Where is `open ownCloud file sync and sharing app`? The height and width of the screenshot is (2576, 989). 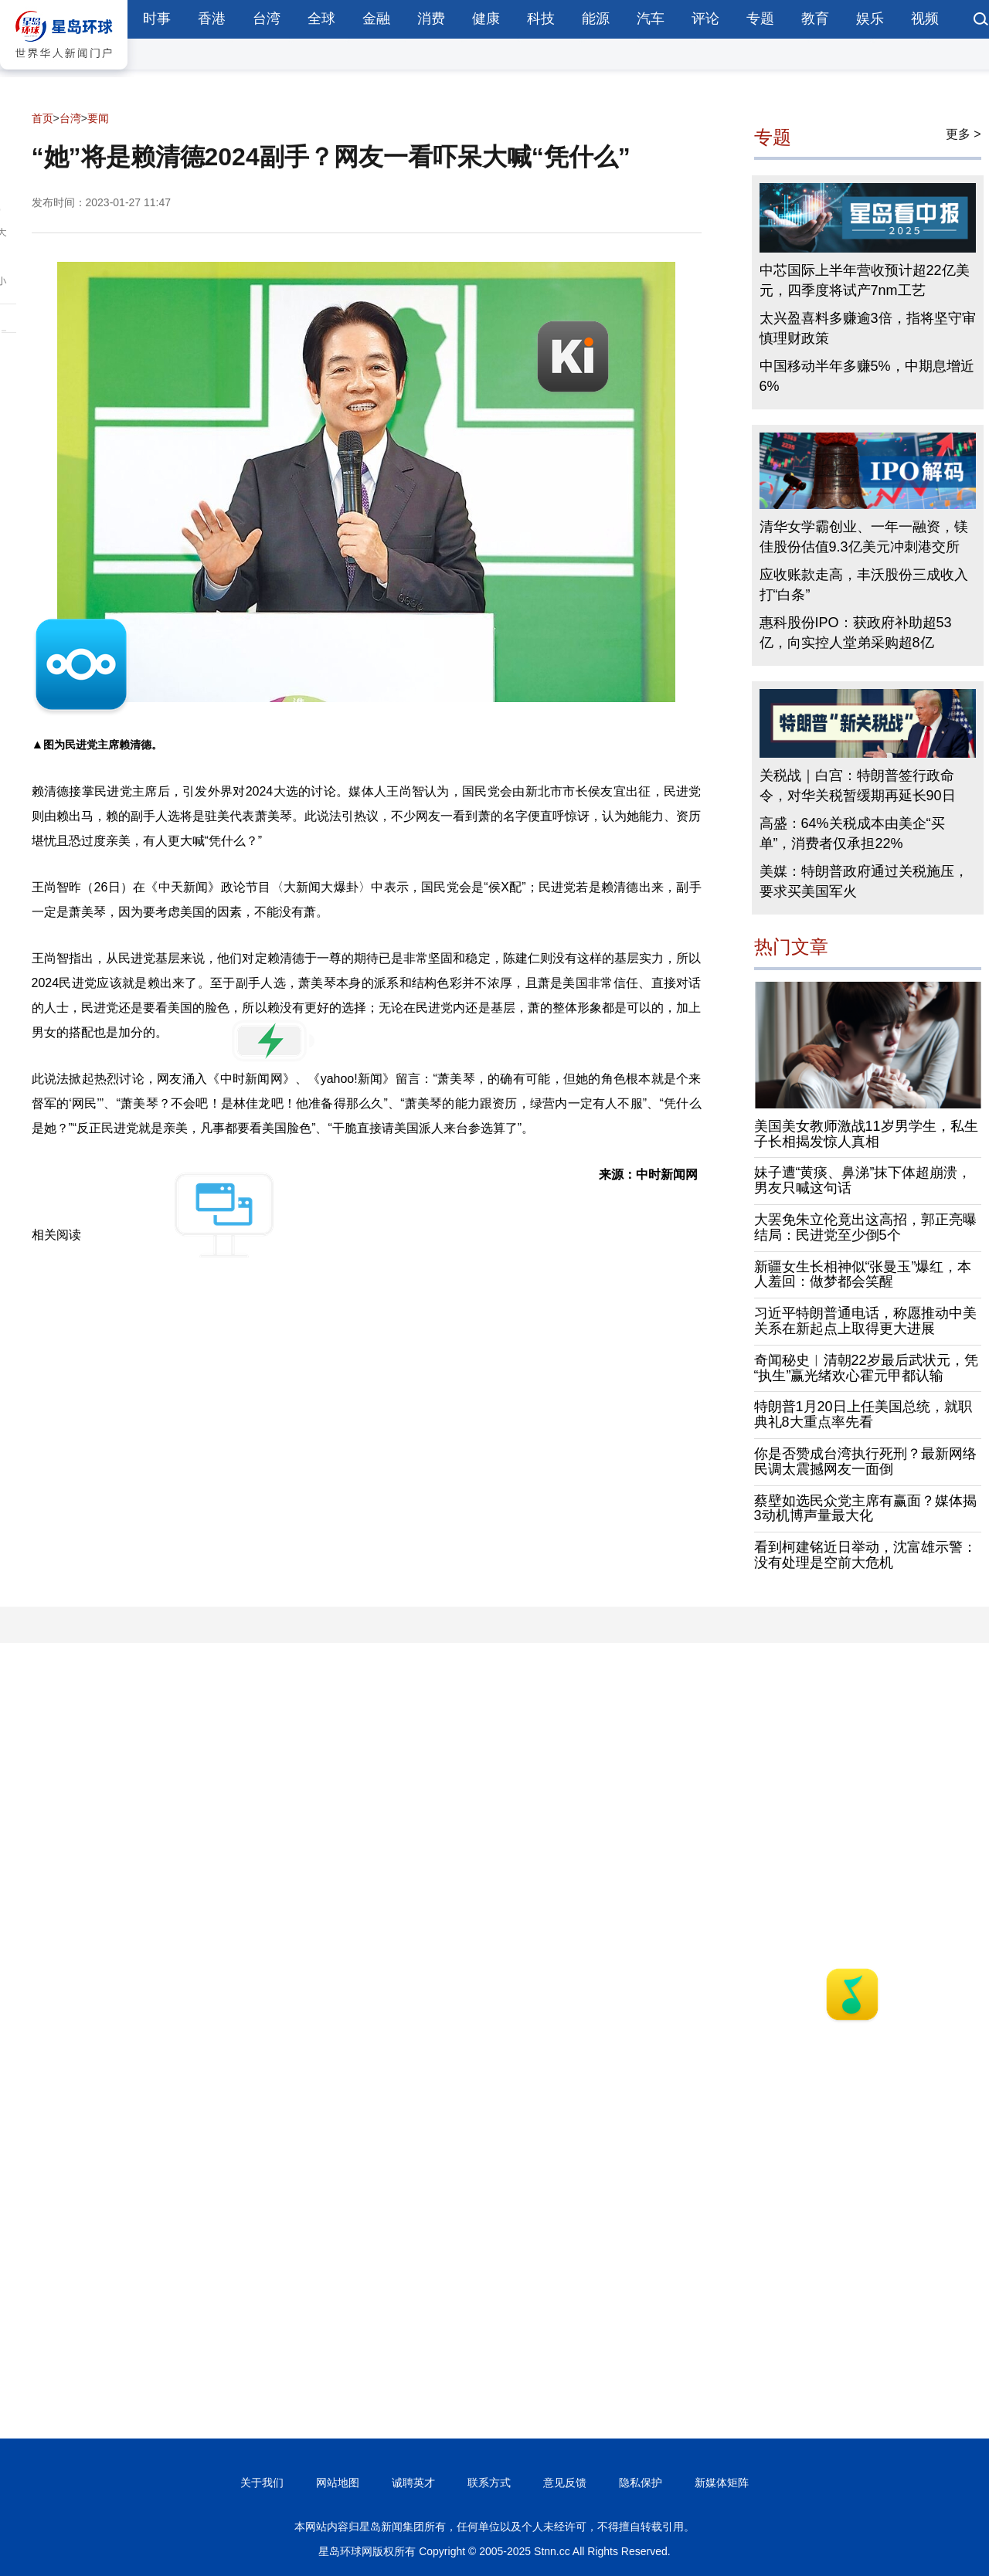 open ownCloud file sync and sharing app is located at coordinates (81, 664).